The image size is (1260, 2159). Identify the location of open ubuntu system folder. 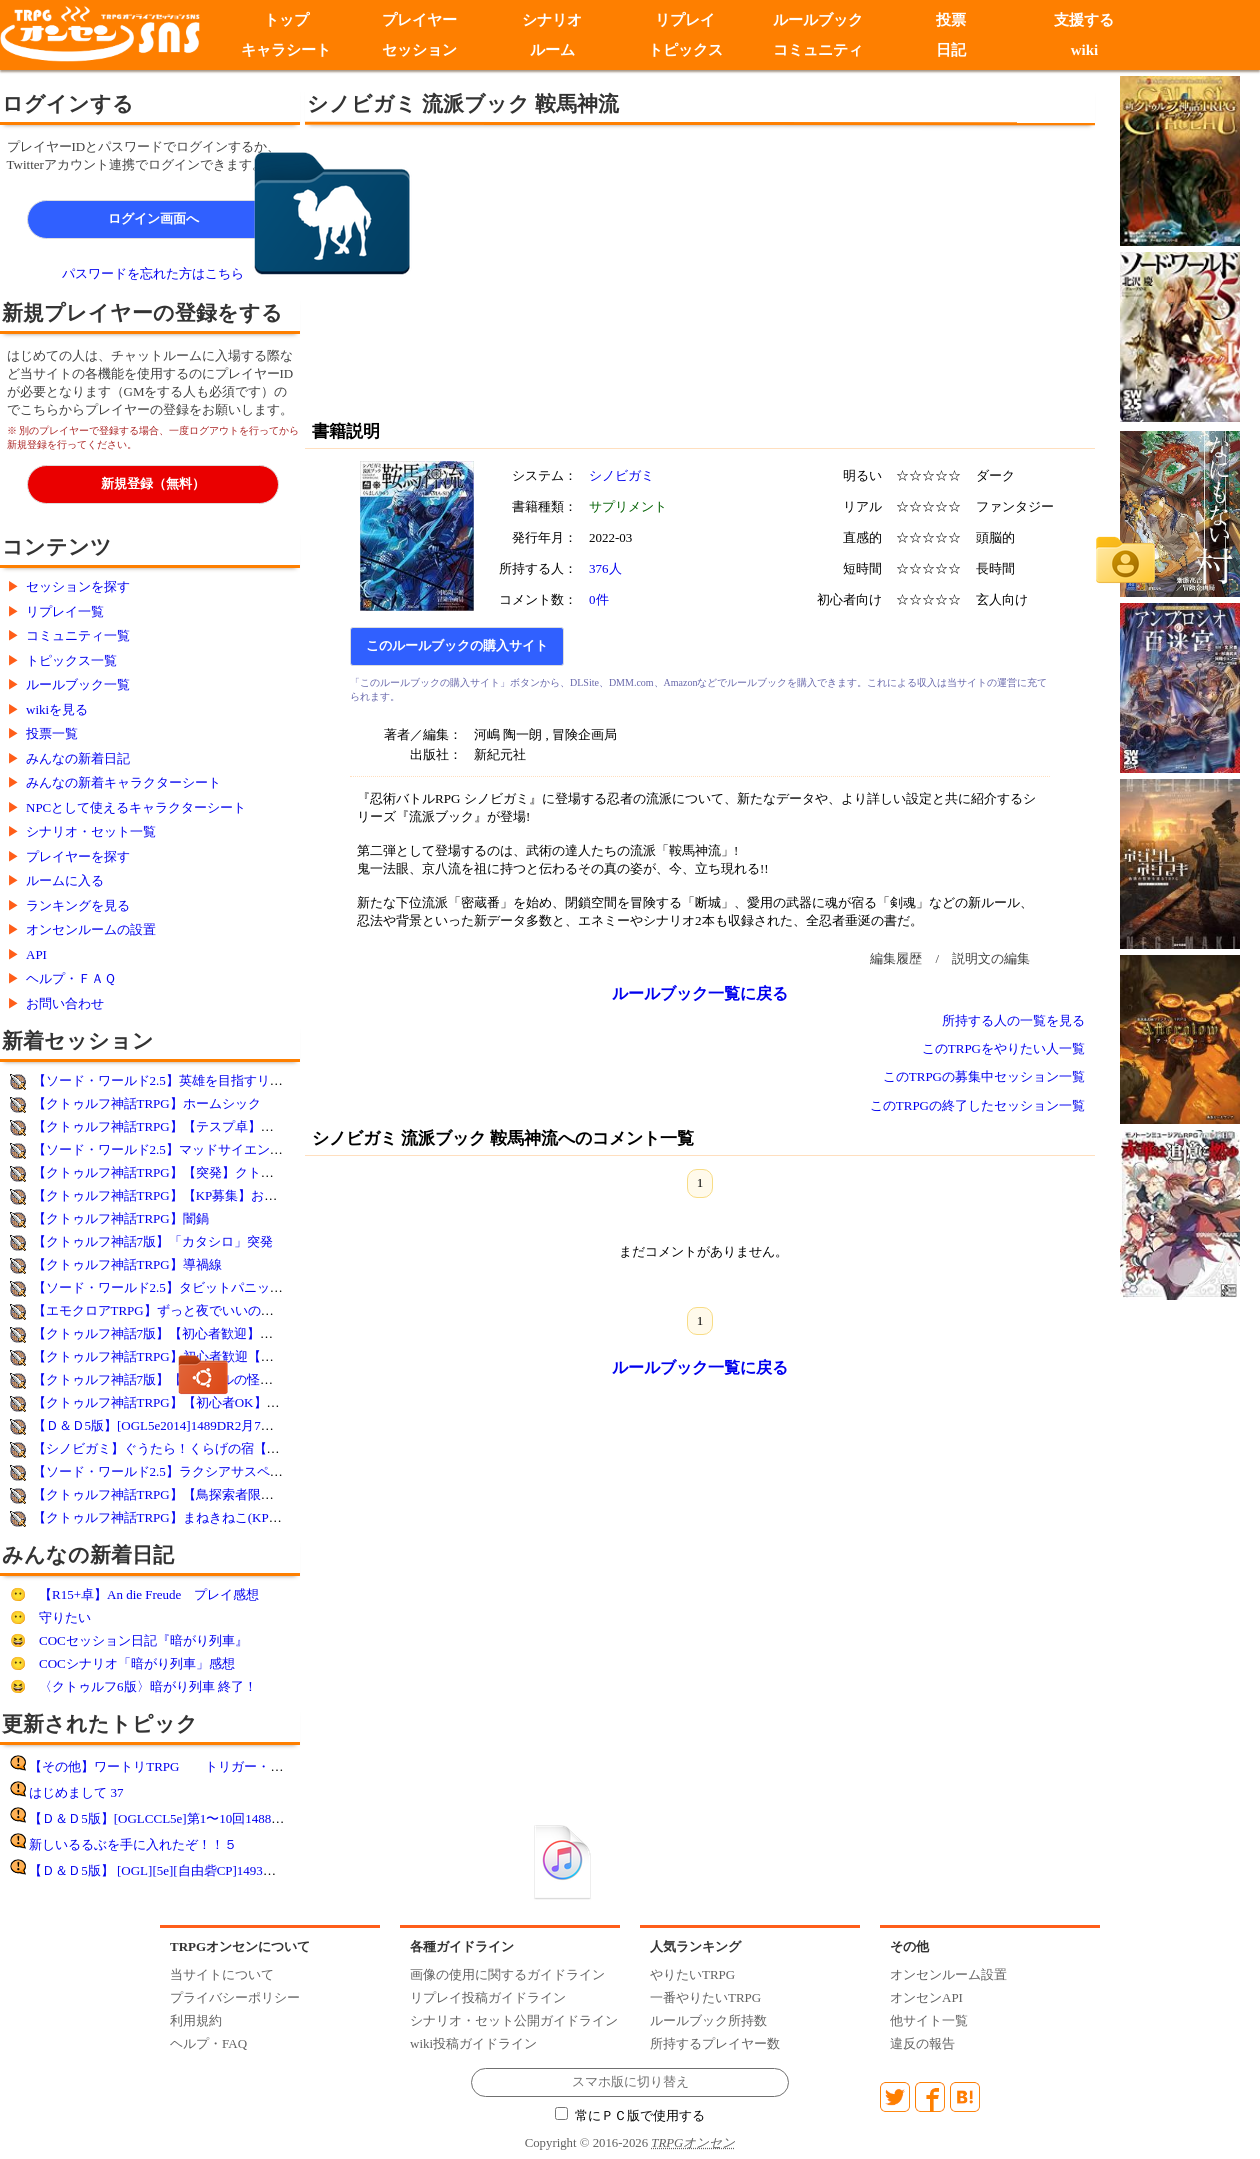
(203, 1376).